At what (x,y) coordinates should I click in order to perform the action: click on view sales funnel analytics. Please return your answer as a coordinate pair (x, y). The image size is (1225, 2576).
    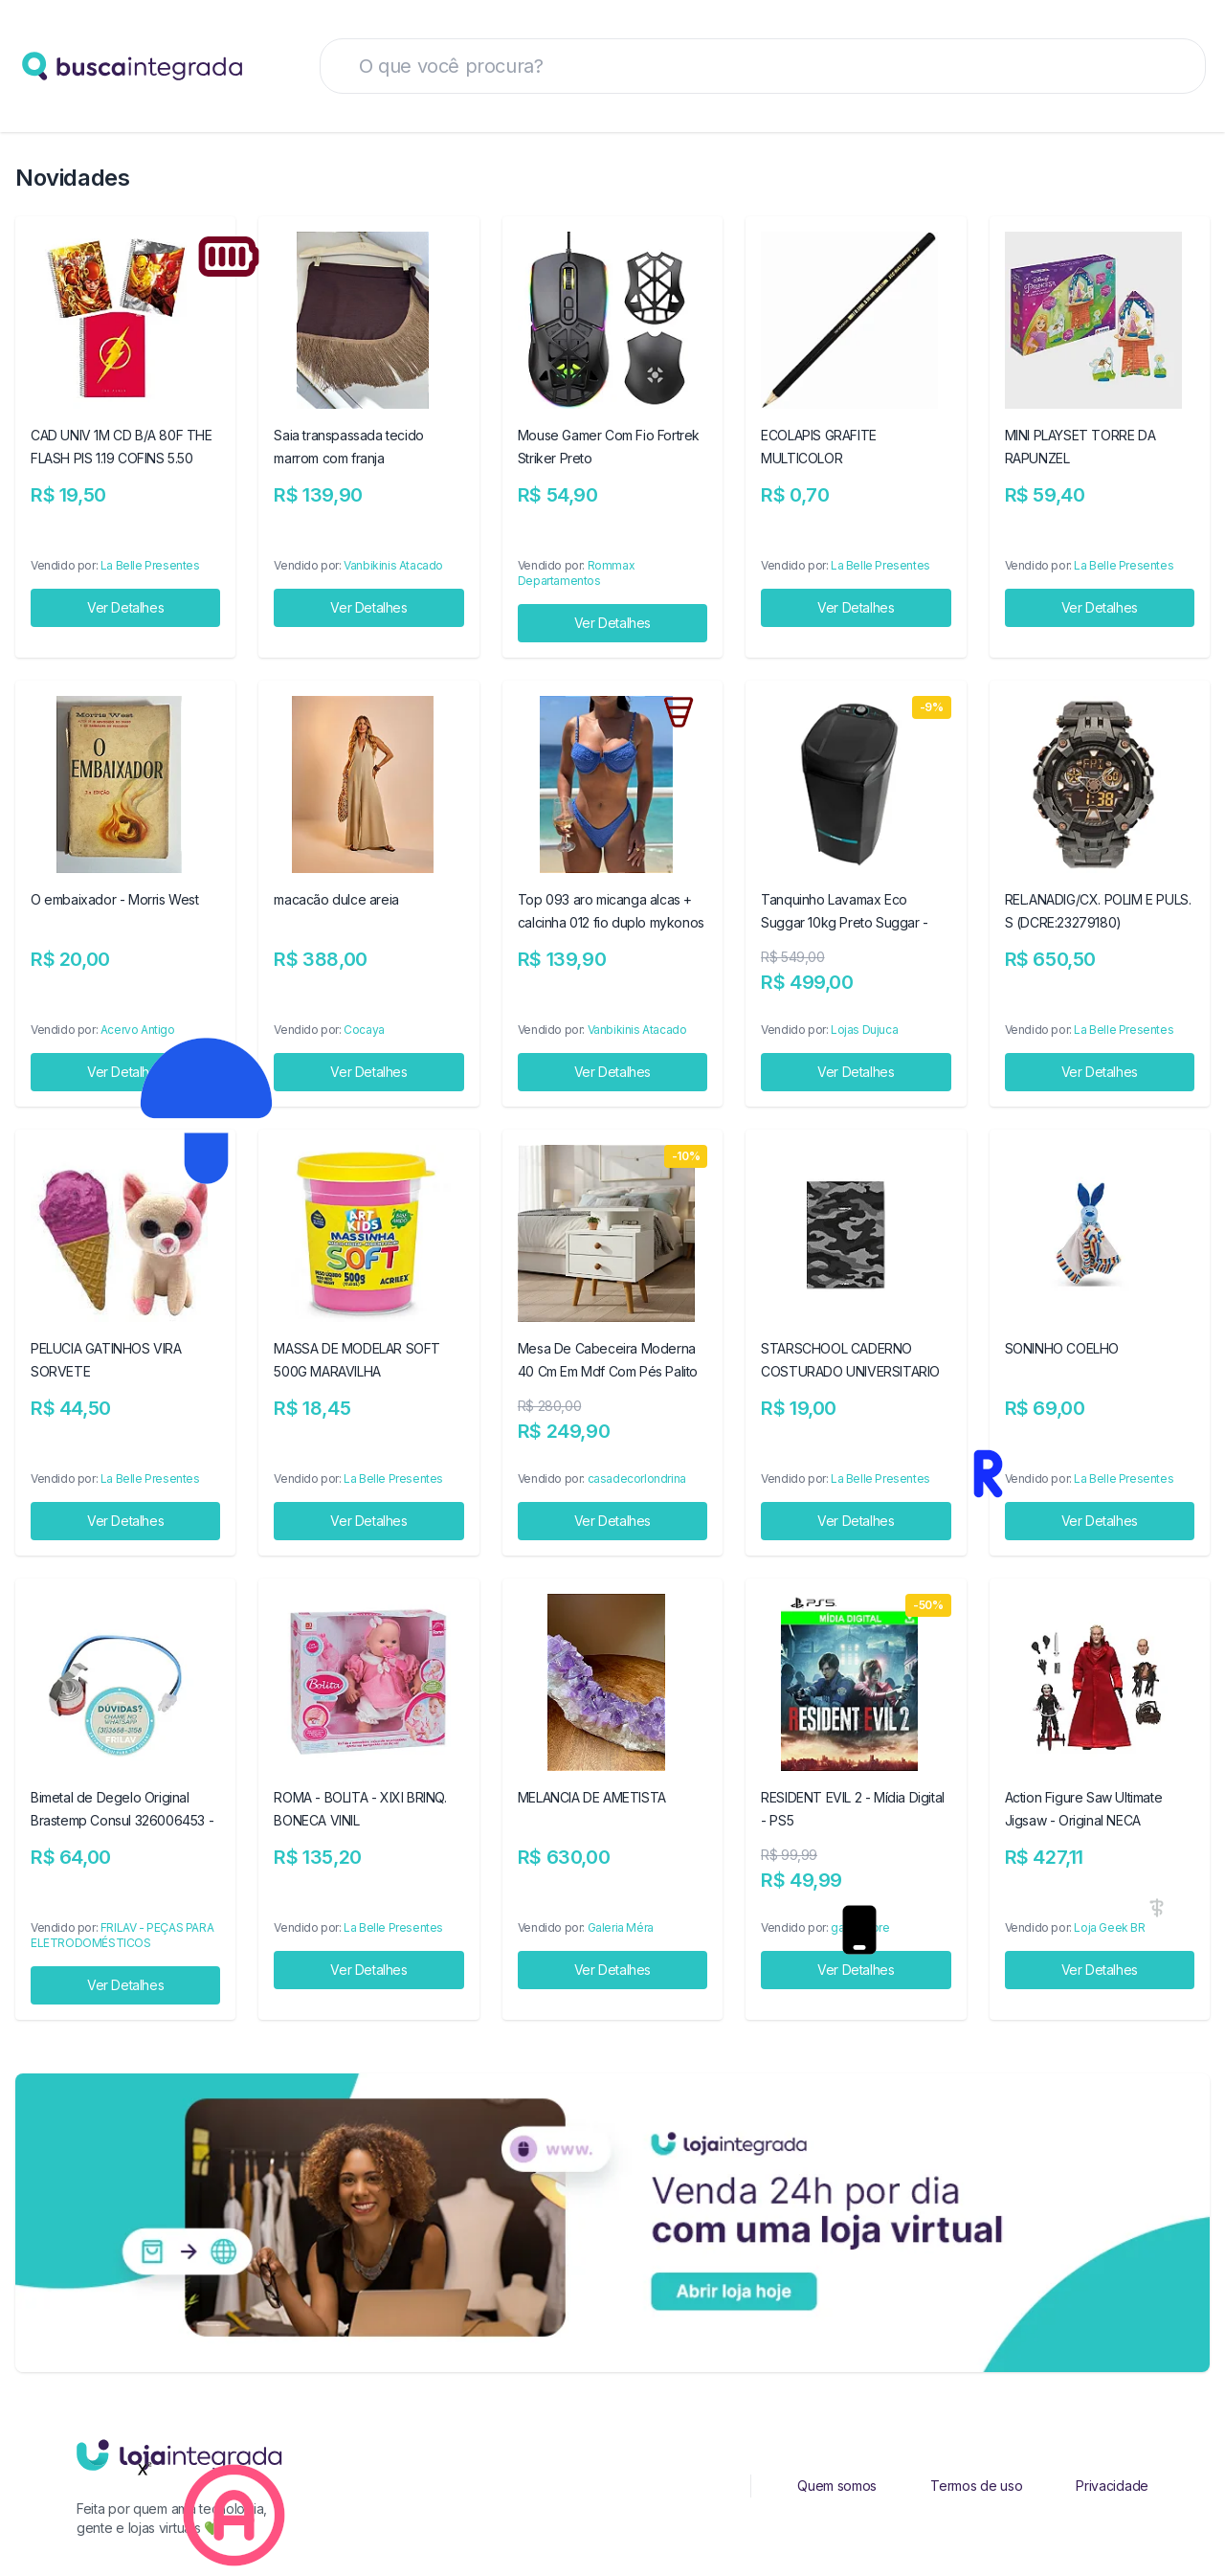
    Looking at the image, I should click on (679, 712).